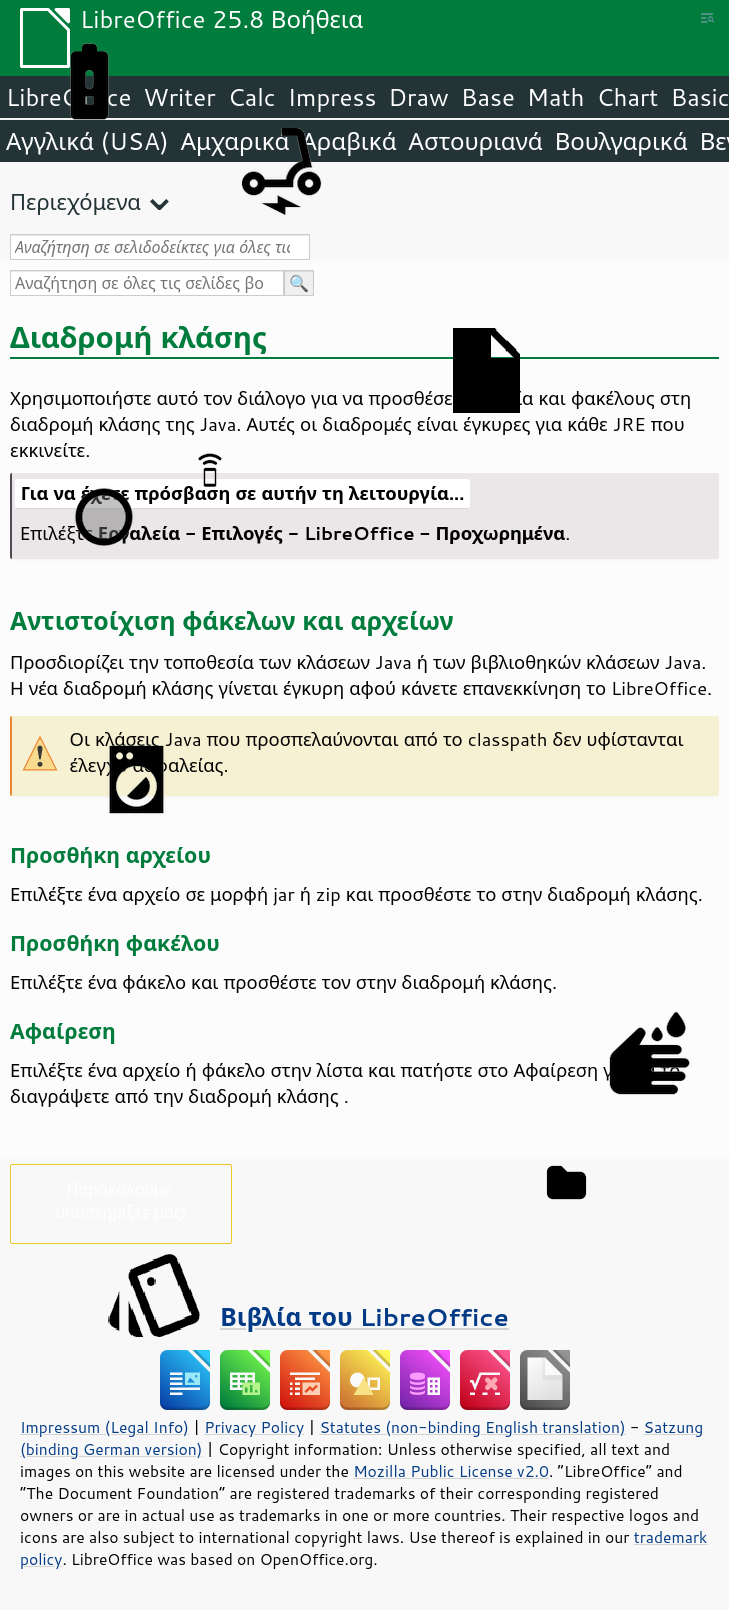 The image size is (729, 1610). What do you see at coordinates (210, 471) in the screenshot?
I see `enable speakerphone during a call` at bounding box center [210, 471].